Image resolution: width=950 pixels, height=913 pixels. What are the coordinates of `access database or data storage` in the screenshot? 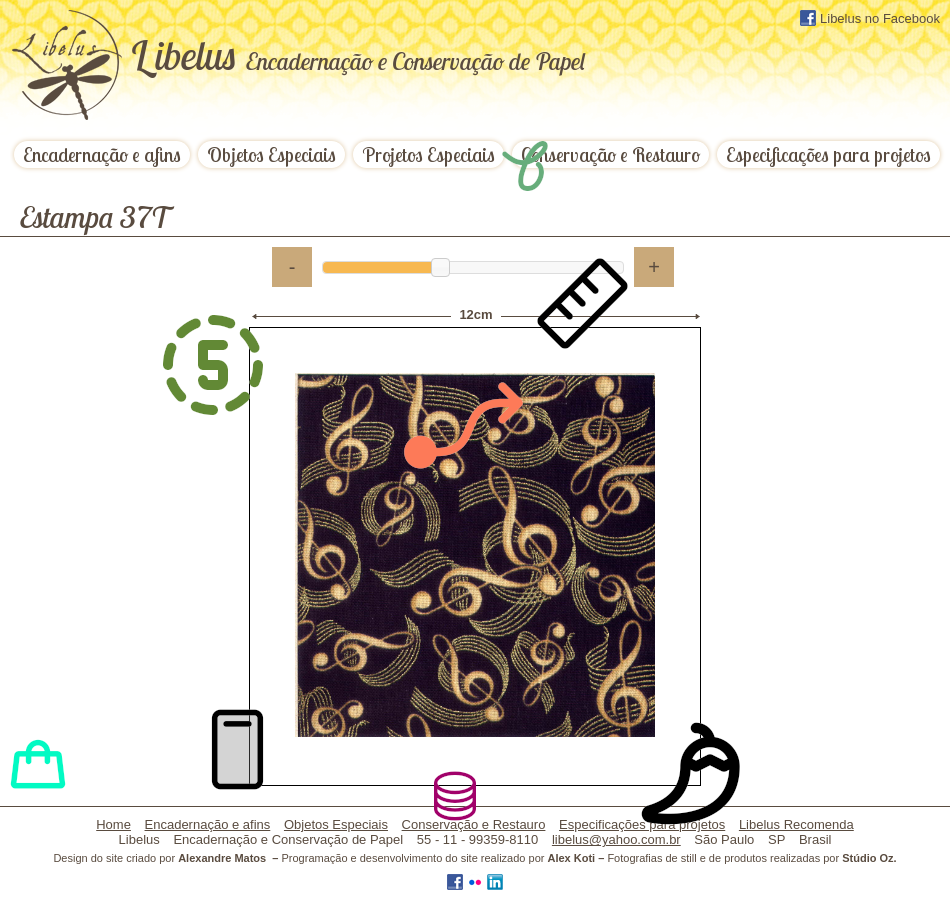 It's located at (455, 796).